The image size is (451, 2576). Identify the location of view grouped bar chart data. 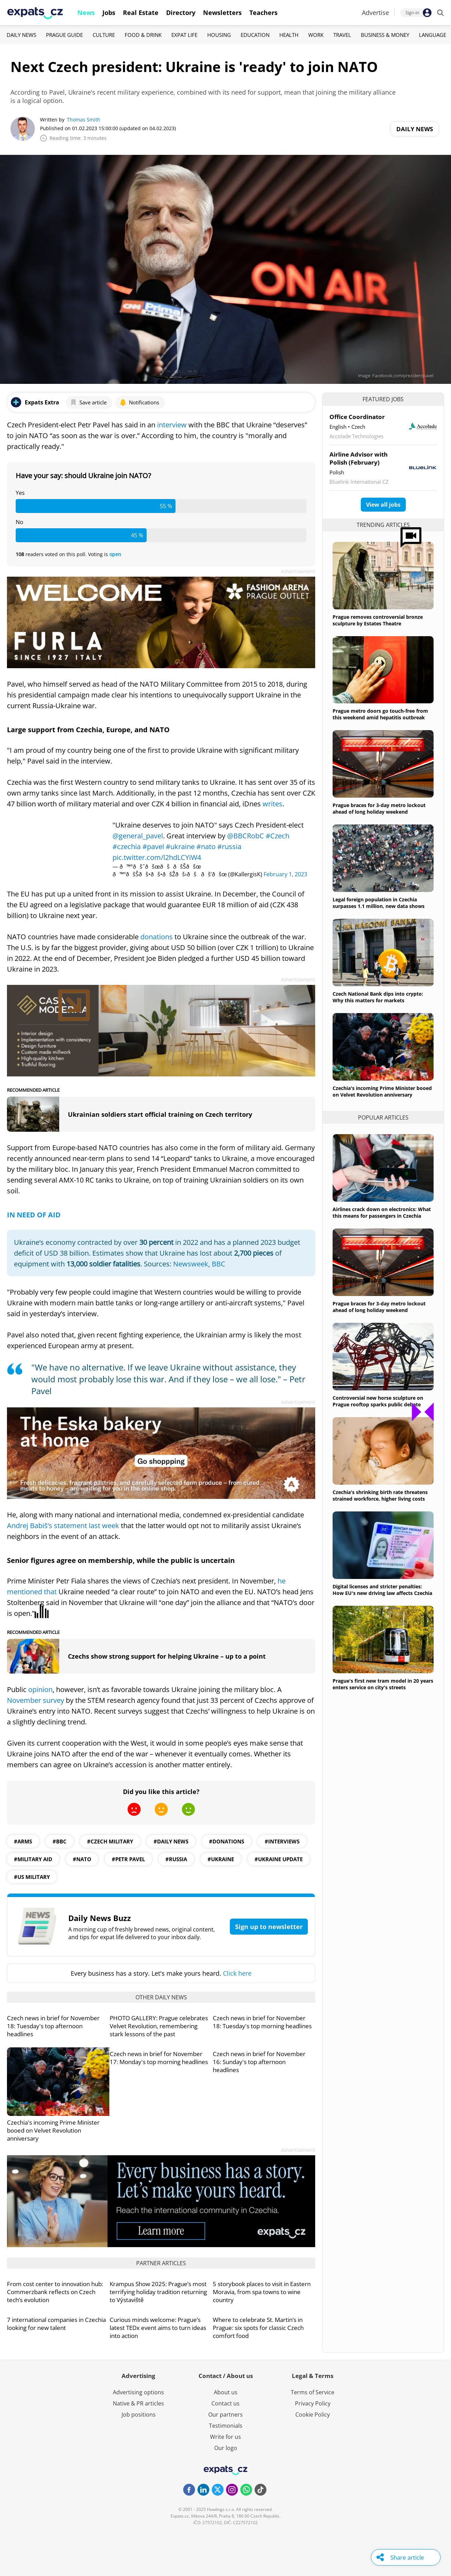
(42, 1611).